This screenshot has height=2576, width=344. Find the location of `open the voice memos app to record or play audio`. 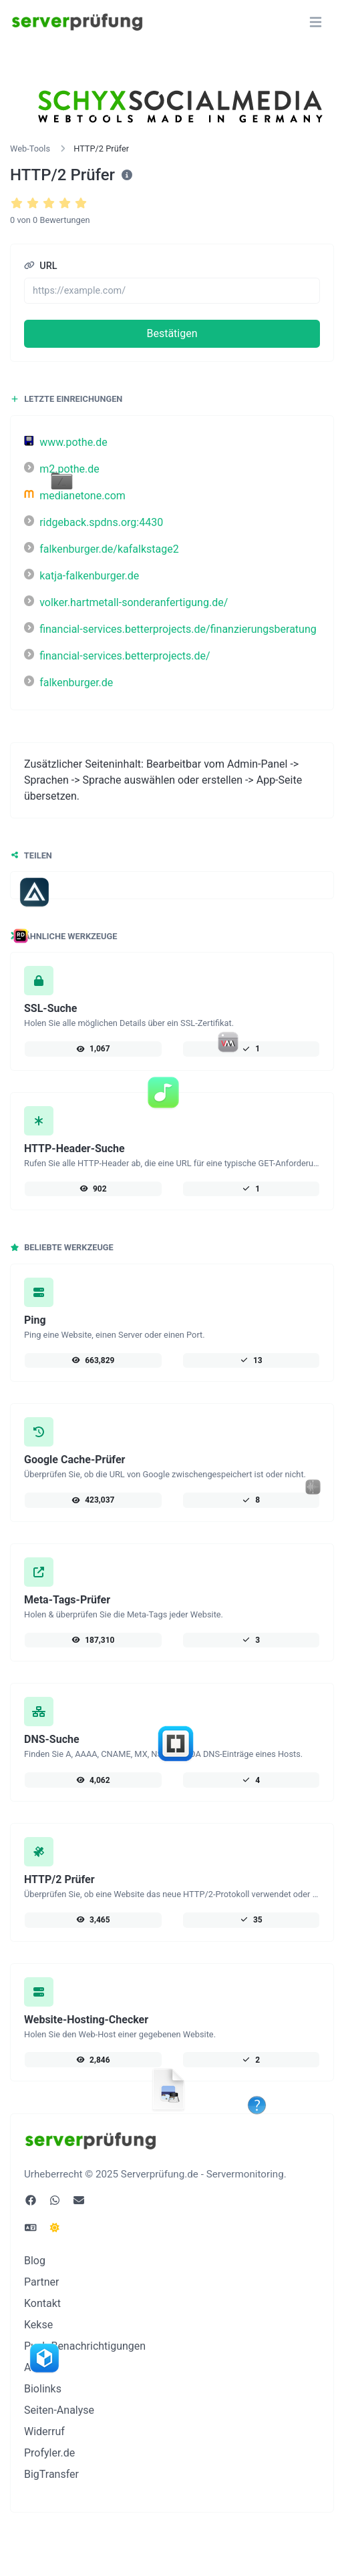

open the voice memos app to record or play audio is located at coordinates (313, 1487).